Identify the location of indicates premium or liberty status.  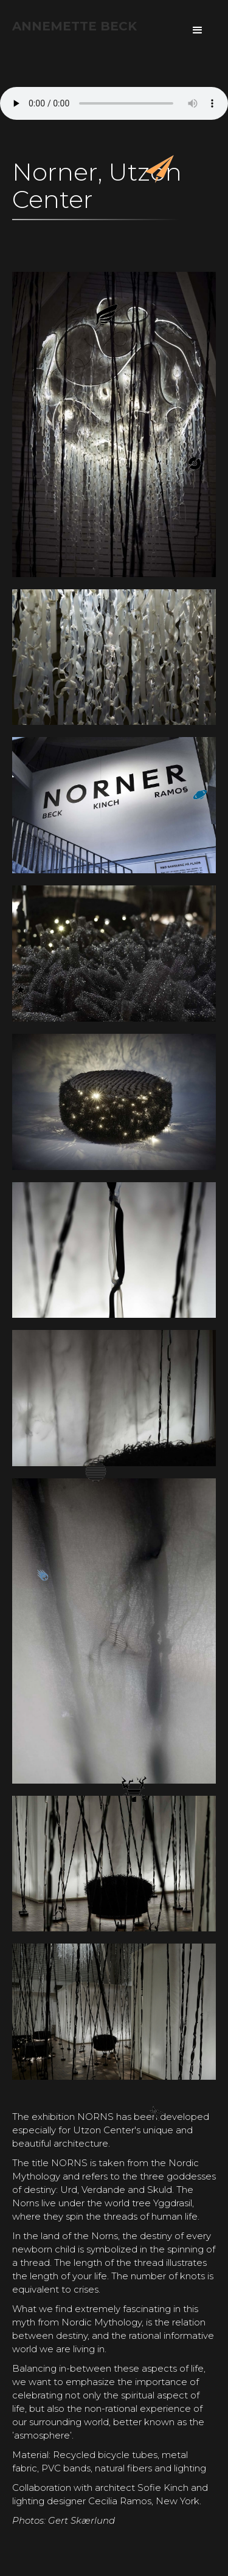
(106, 314).